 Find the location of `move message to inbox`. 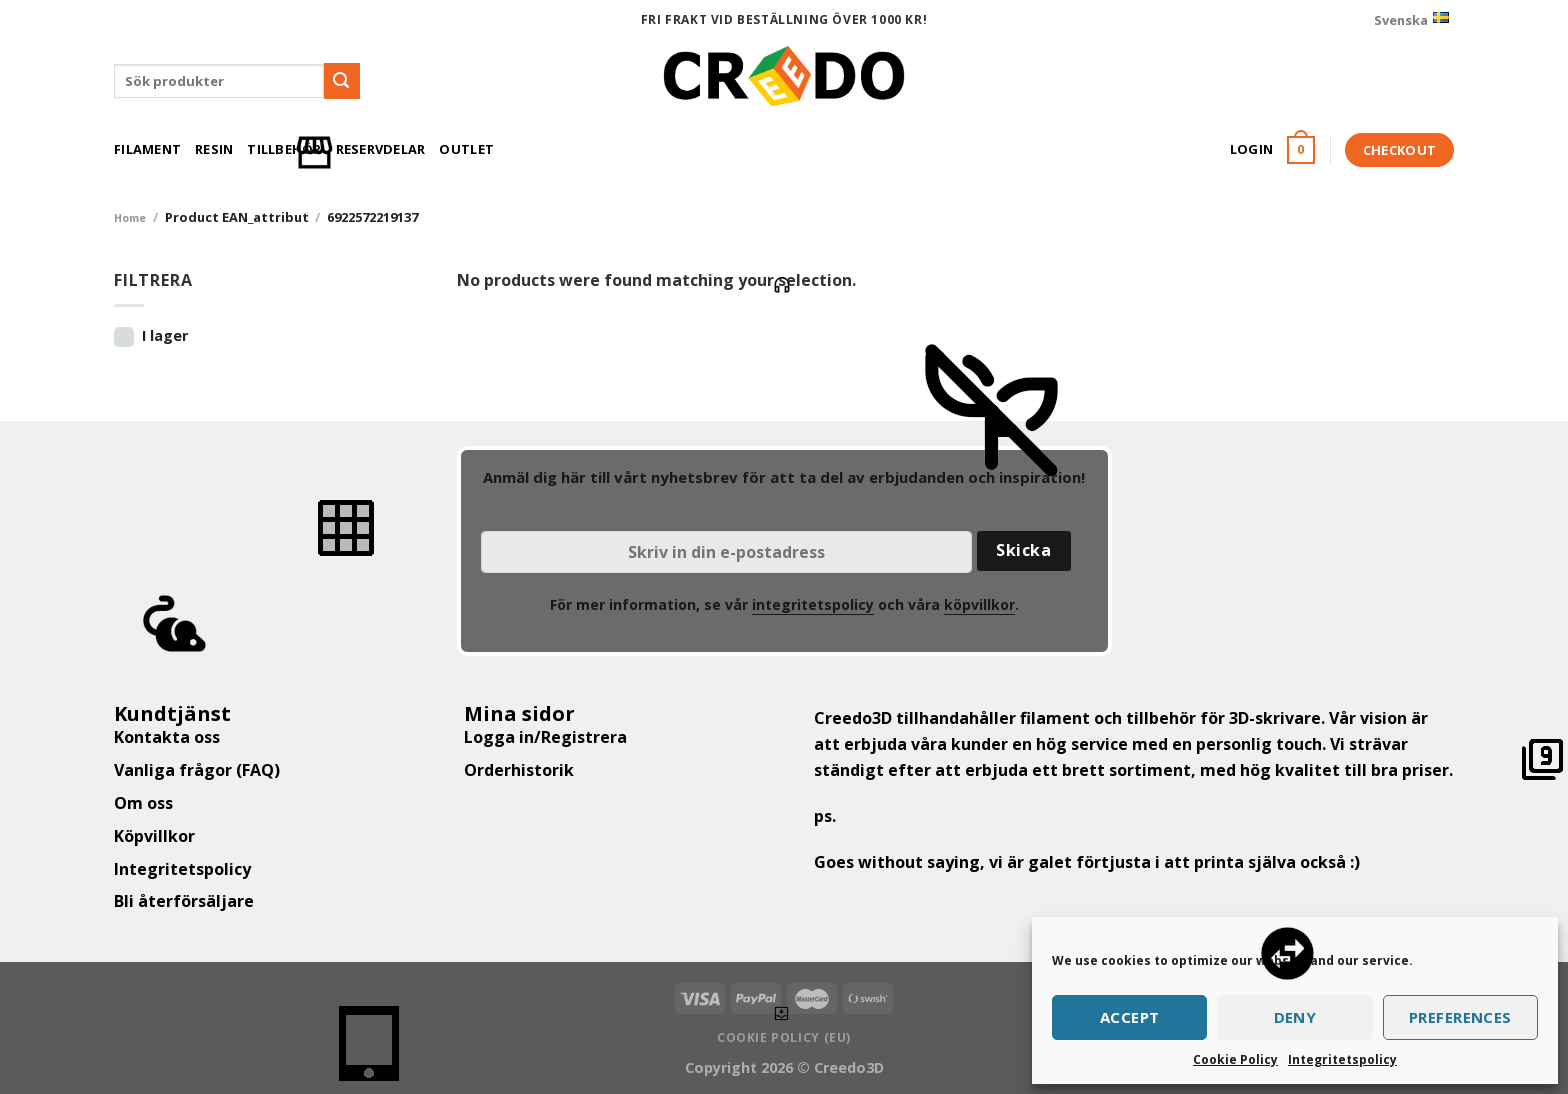

move message to inbox is located at coordinates (781, 1013).